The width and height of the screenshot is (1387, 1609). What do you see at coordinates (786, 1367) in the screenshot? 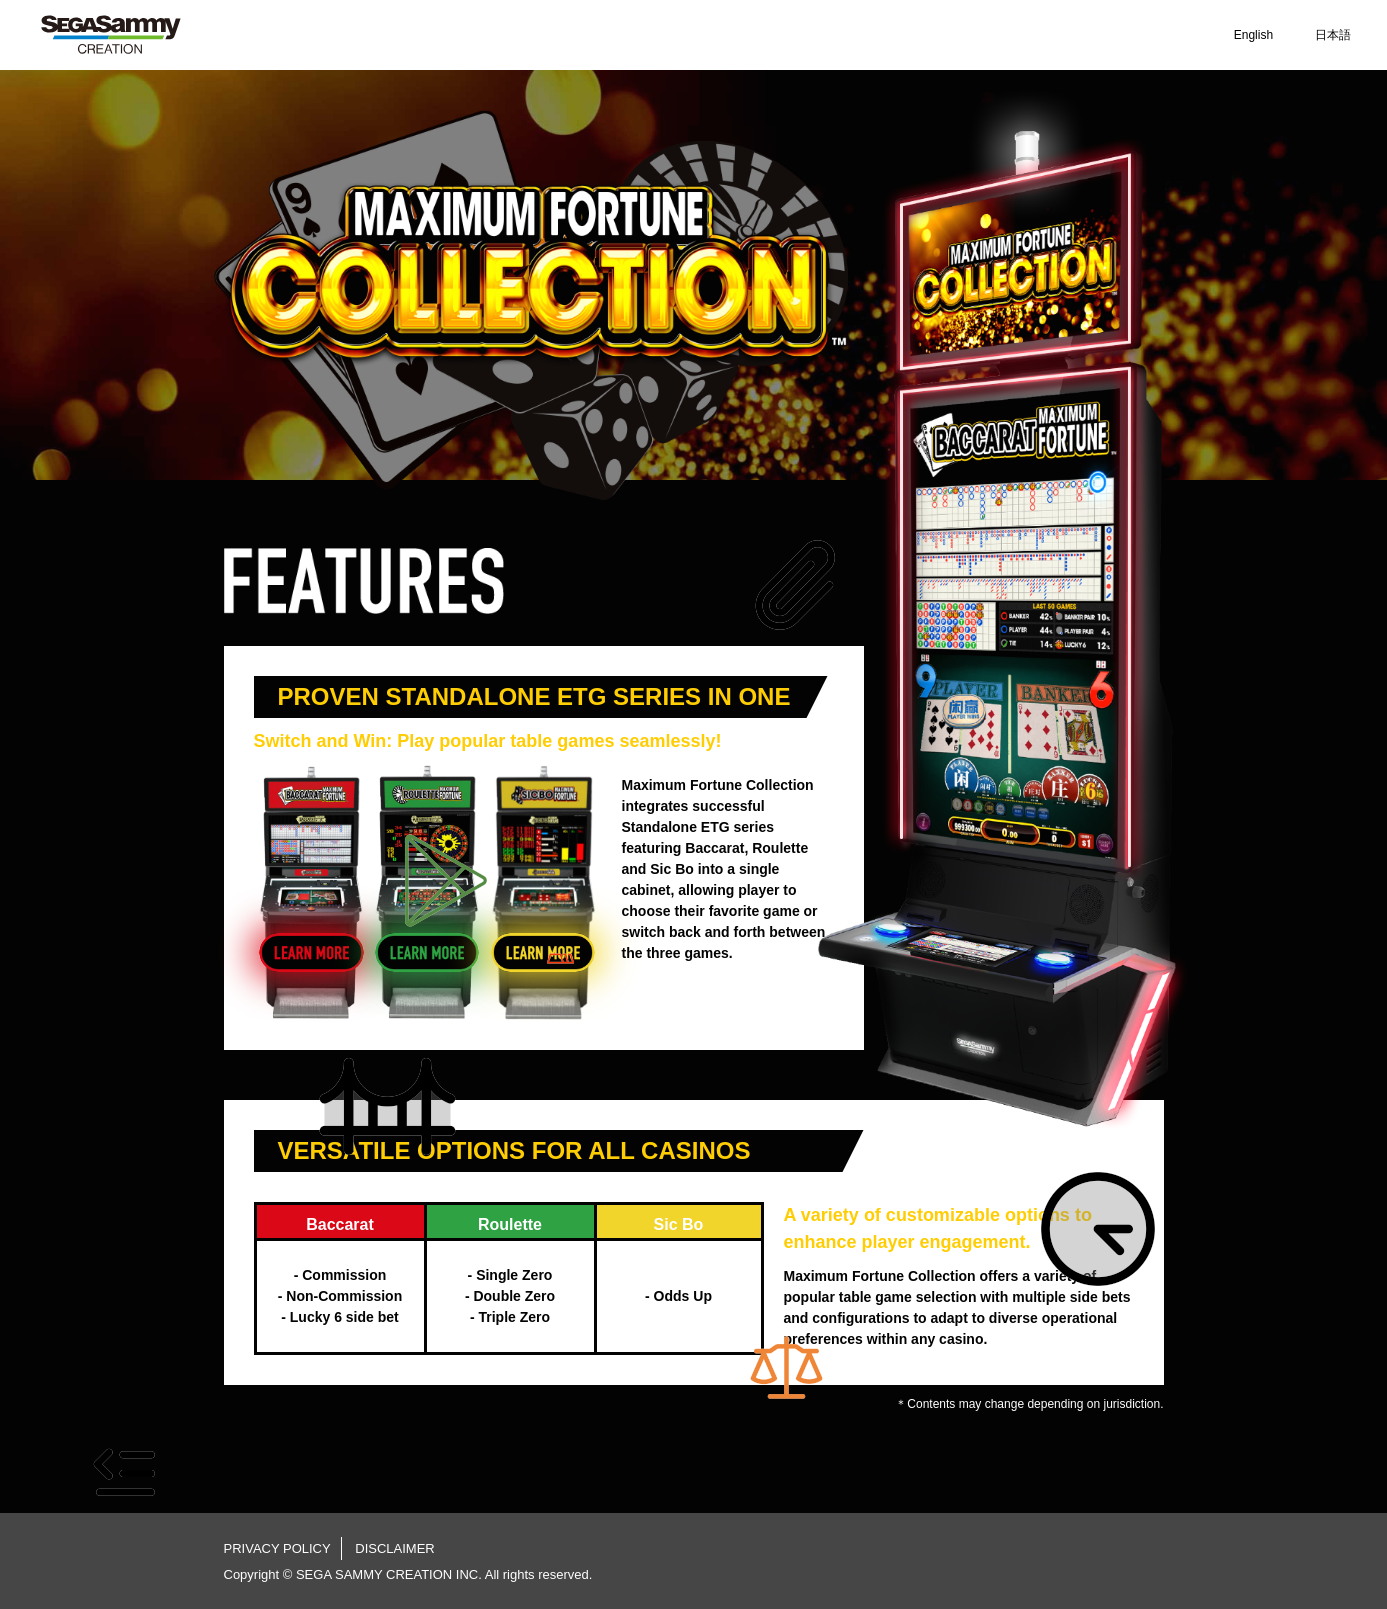
I see `view license or legal information` at bounding box center [786, 1367].